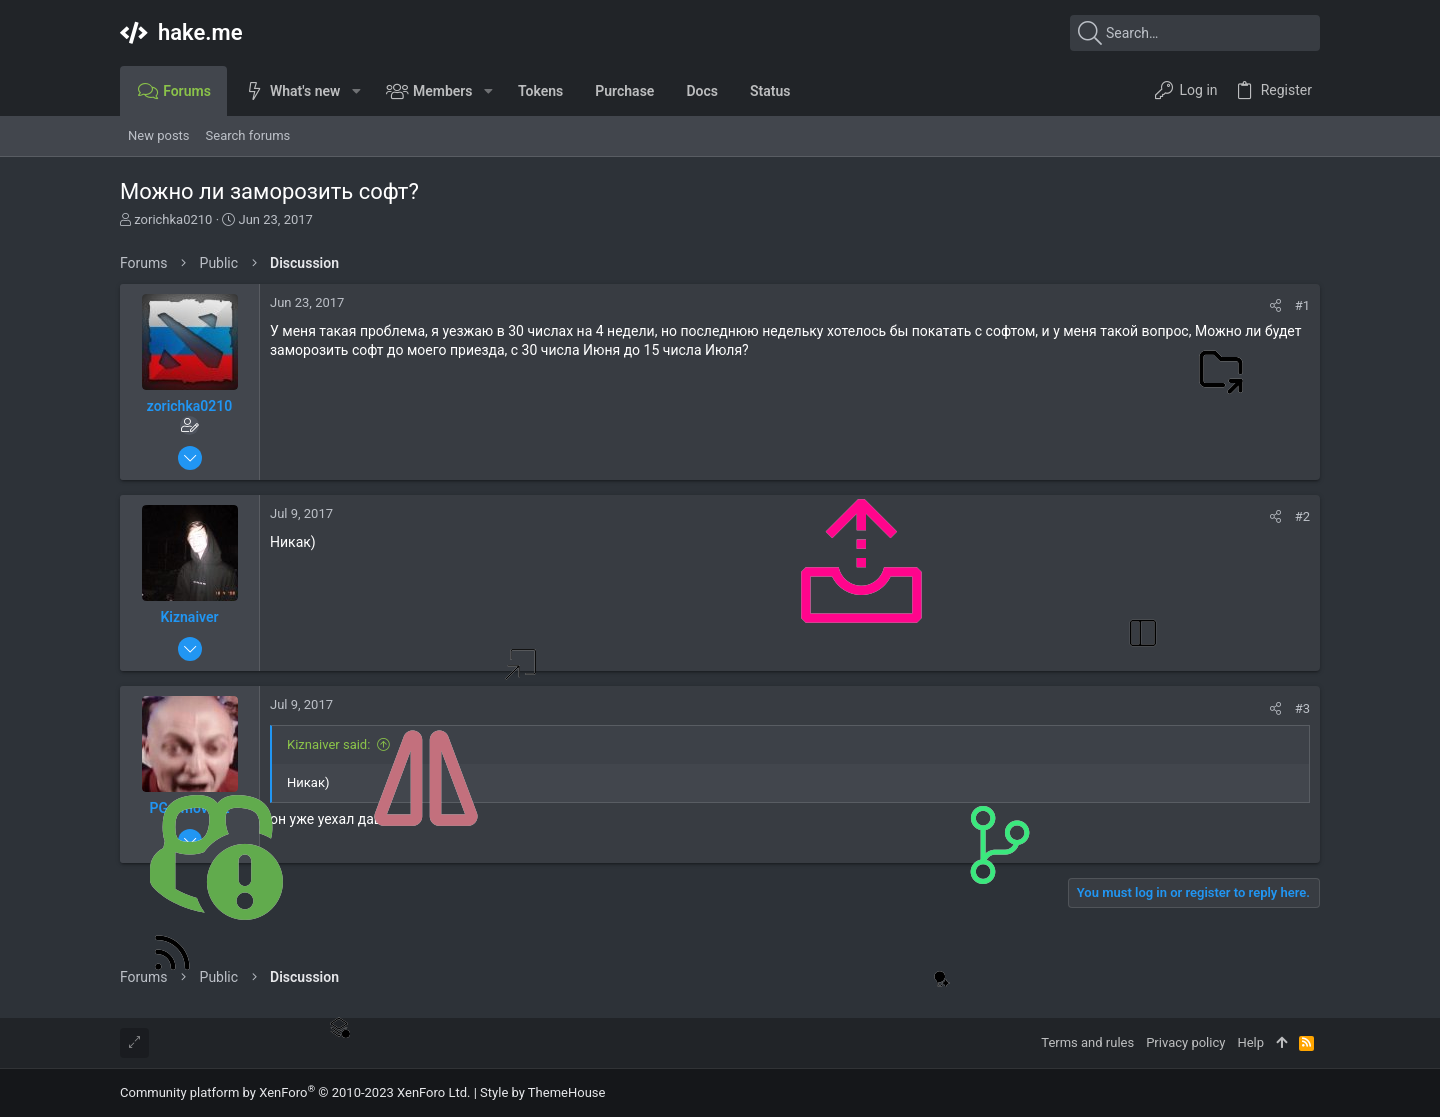 This screenshot has width=1440, height=1117. I want to click on layers with unread notification or update available, so click(339, 1027).